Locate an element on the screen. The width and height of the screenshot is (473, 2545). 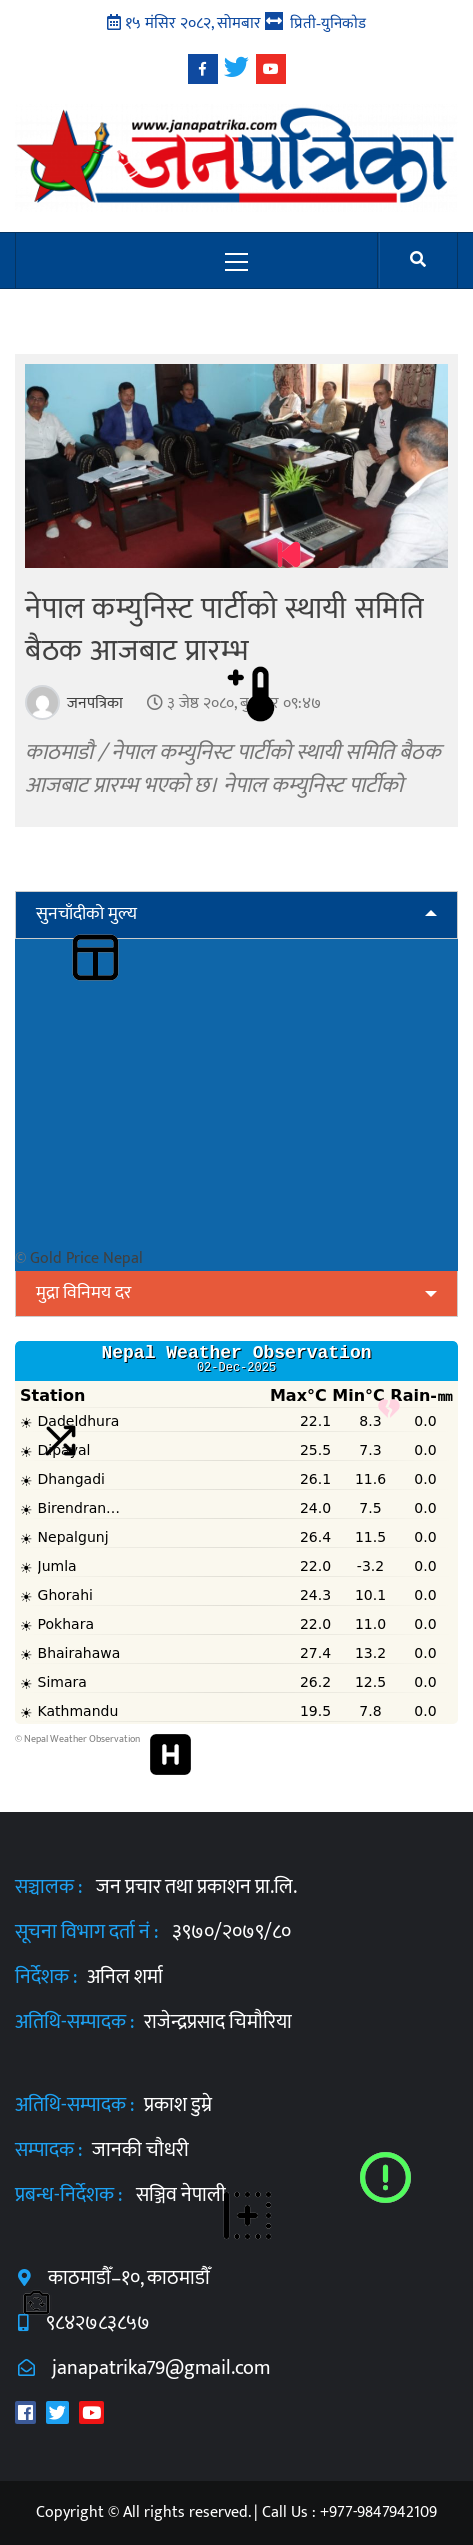
increase temperature setting is located at coordinates (255, 694).